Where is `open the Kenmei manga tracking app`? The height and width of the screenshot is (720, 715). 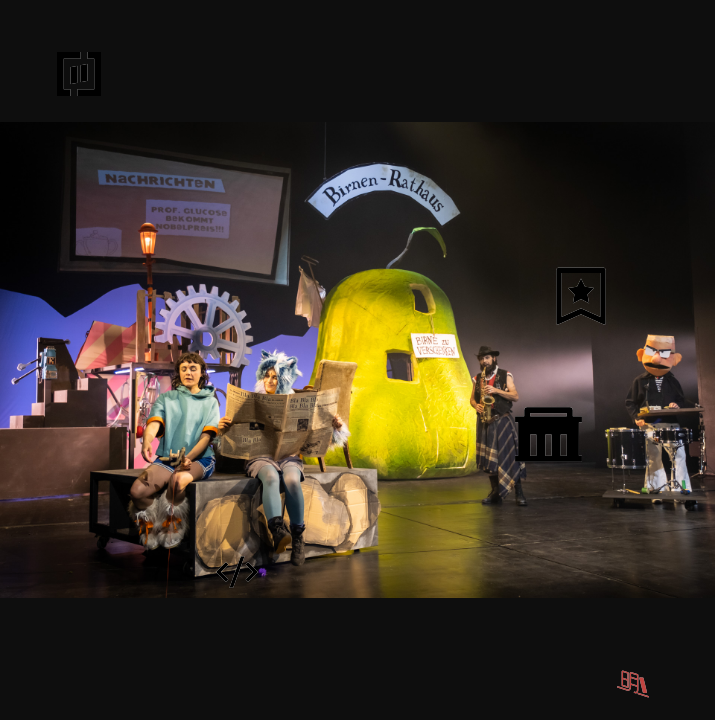 open the Kenmei manga tracking app is located at coordinates (633, 684).